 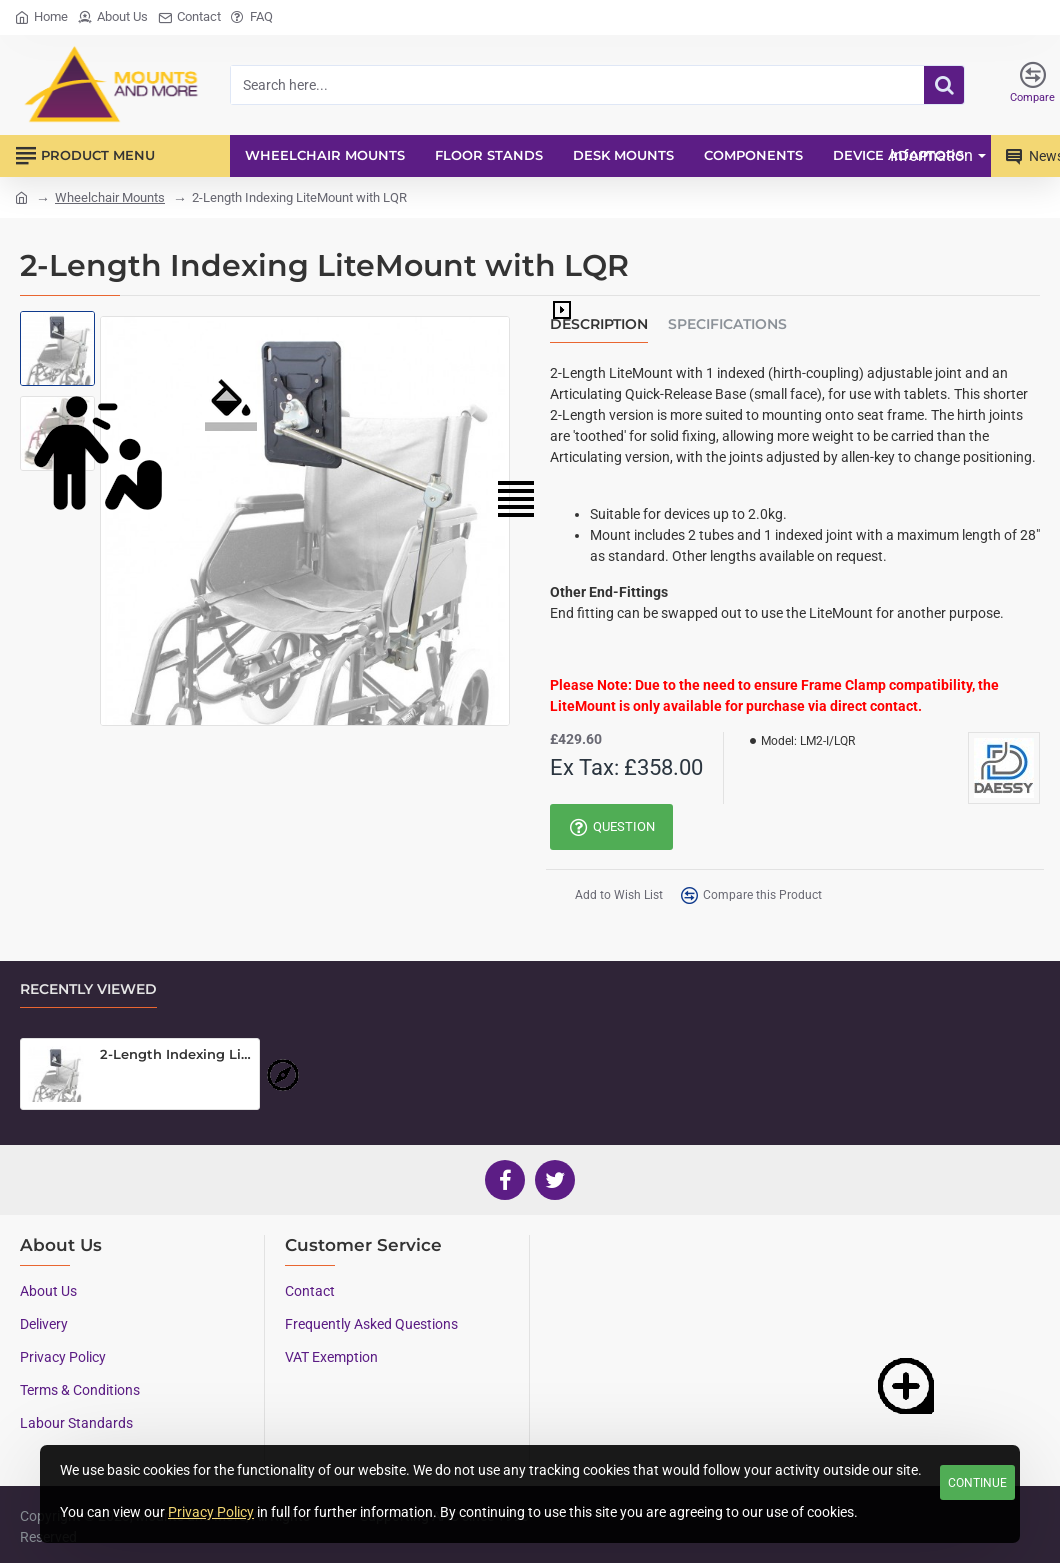 I want to click on justify text alignment, so click(x=516, y=499).